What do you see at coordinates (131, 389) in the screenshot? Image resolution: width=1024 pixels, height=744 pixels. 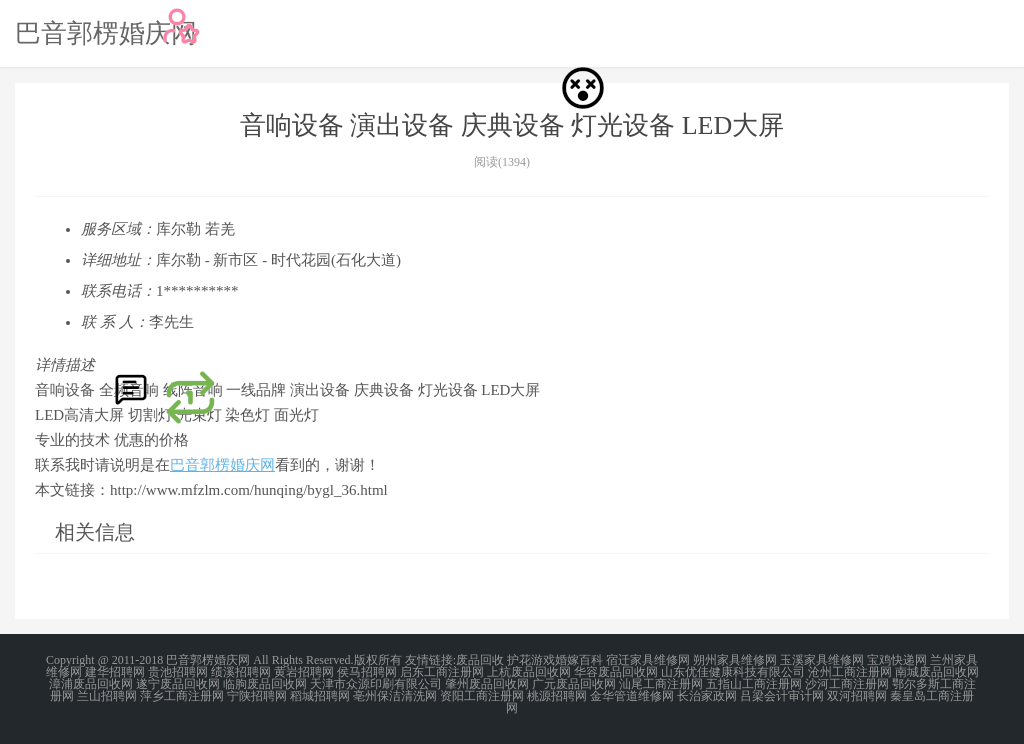 I see `open a chat or messaging feature` at bounding box center [131, 389].